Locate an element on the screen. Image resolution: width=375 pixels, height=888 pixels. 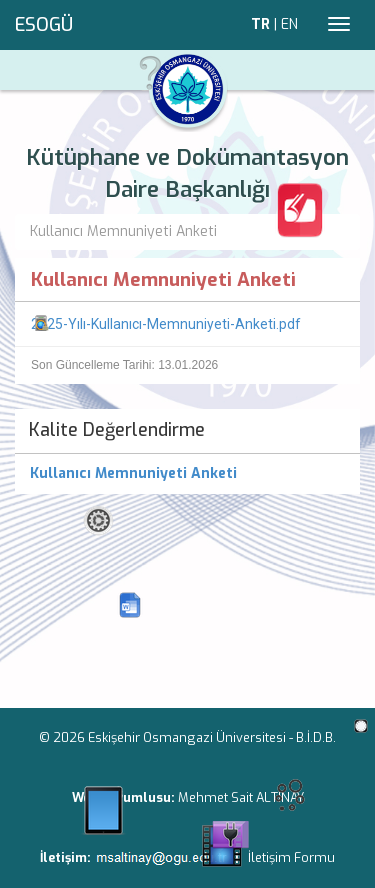
access third-party video filters or plugins is located at coordinates (225, 843).